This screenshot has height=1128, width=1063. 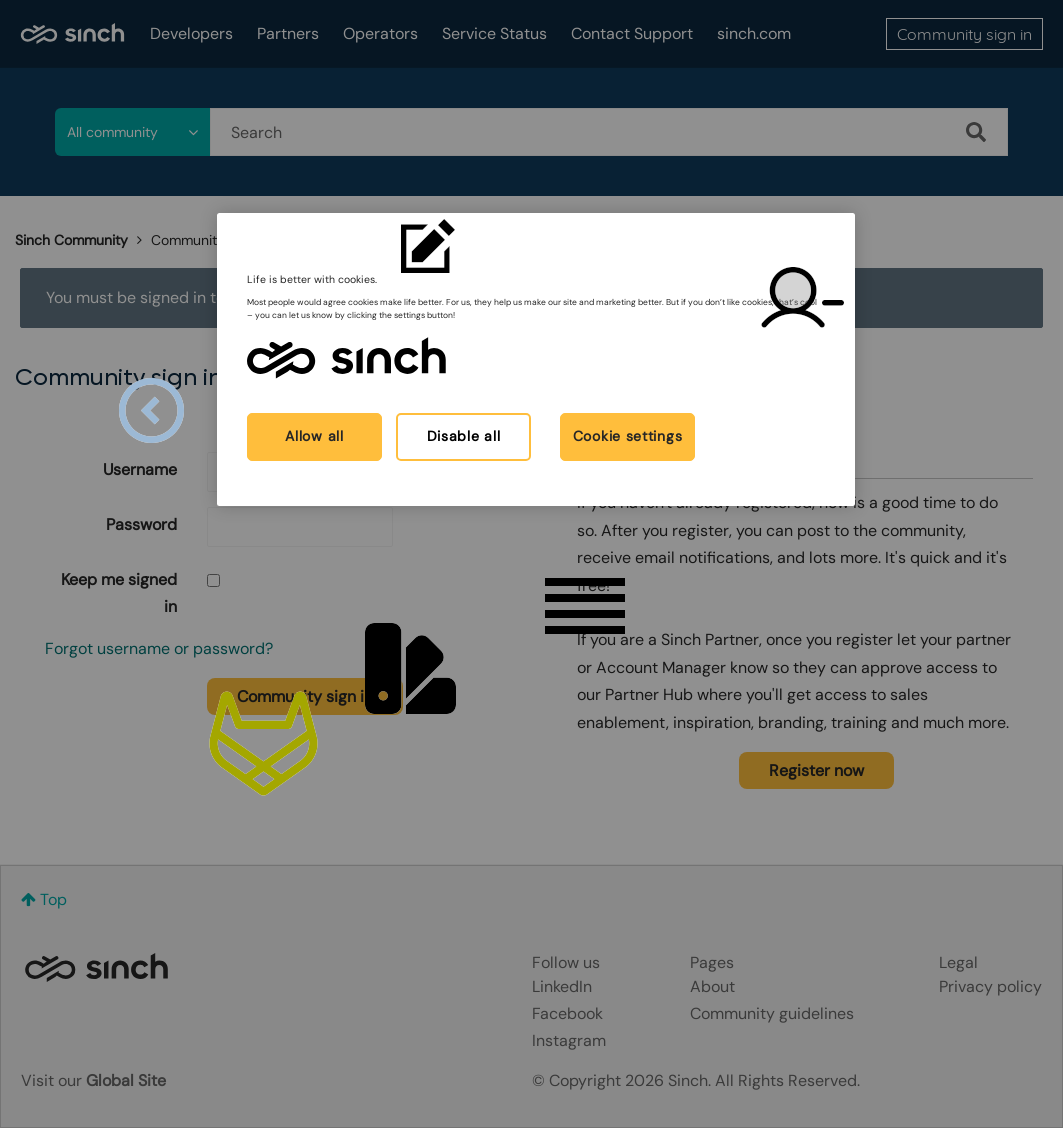 What do you see at coordinates (151, 410) in the screenshot?
I see `go back to the previous screen` at bounding box center [151, 410].